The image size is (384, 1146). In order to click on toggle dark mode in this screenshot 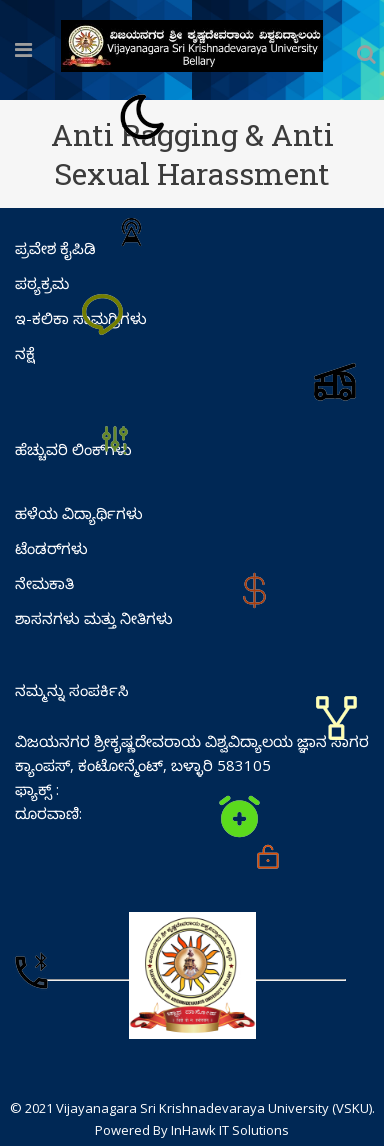, I will do `click(143, 117)`.